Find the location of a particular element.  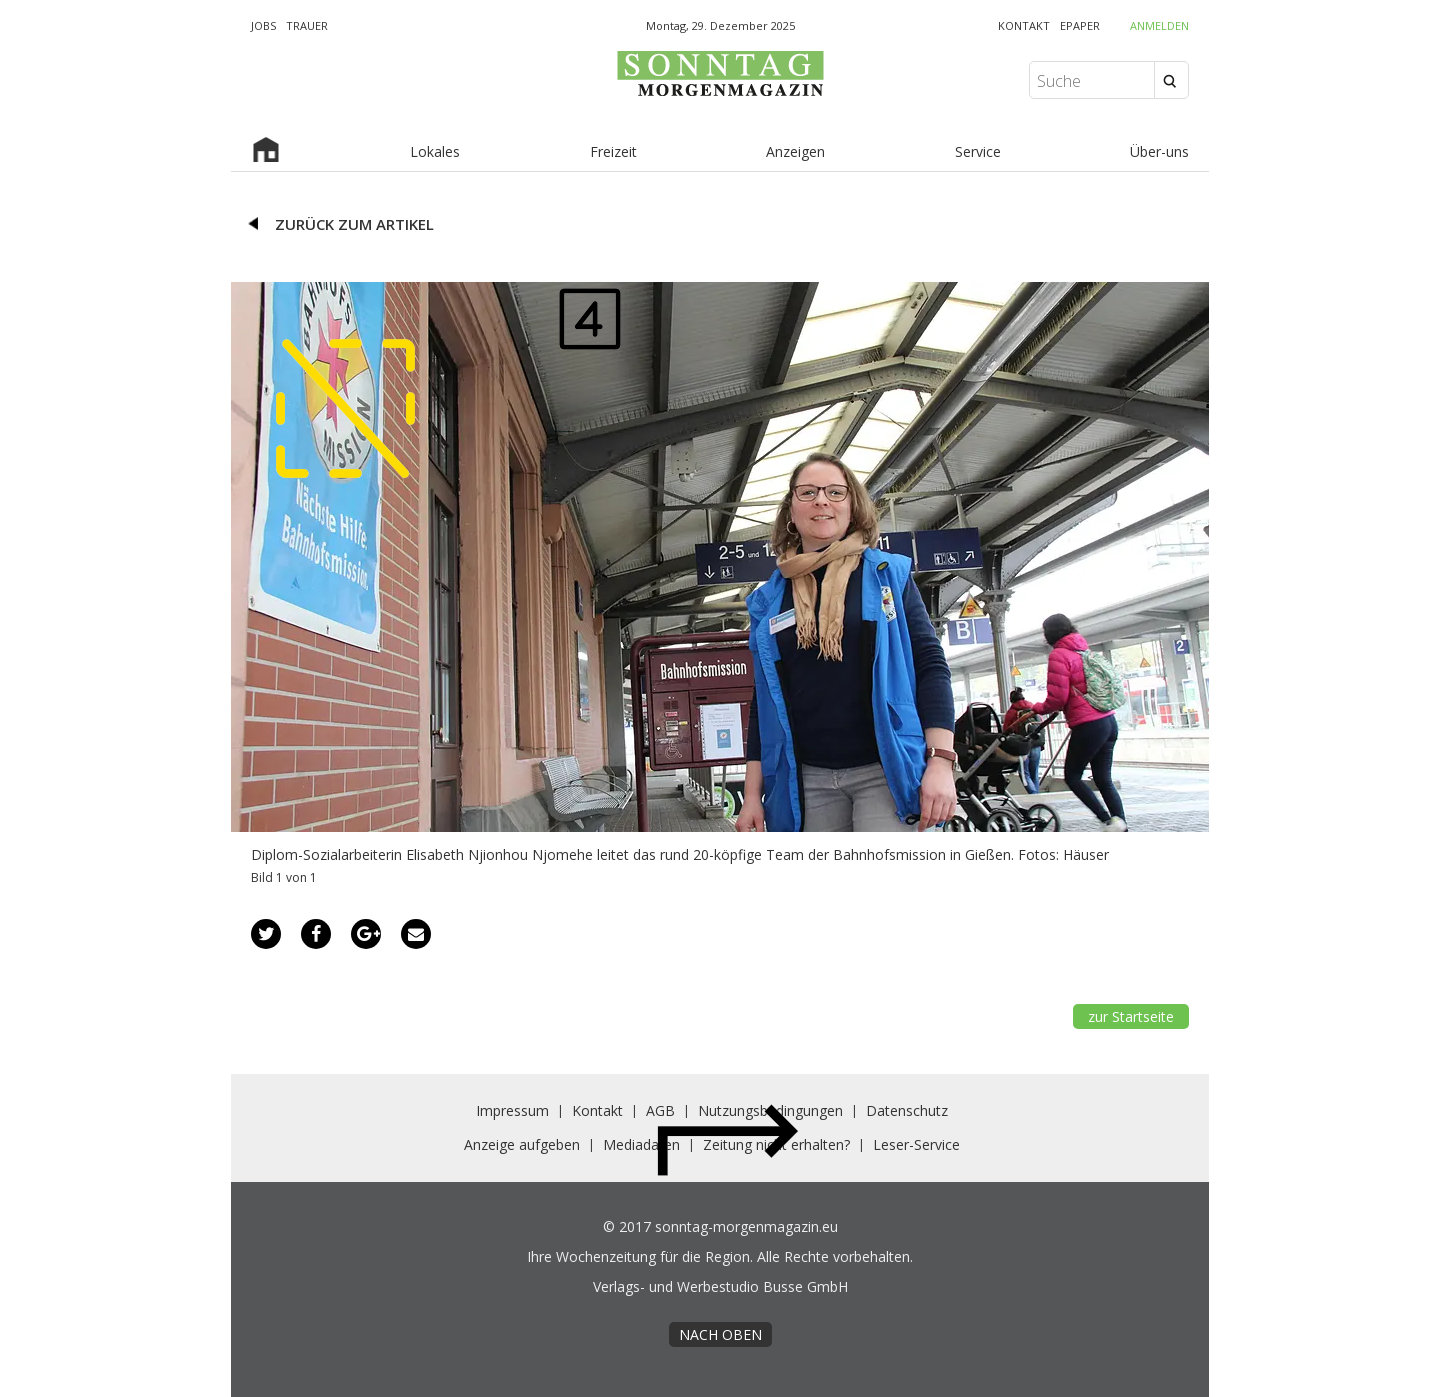

forward or share content is located at coordinates (727, 1141).